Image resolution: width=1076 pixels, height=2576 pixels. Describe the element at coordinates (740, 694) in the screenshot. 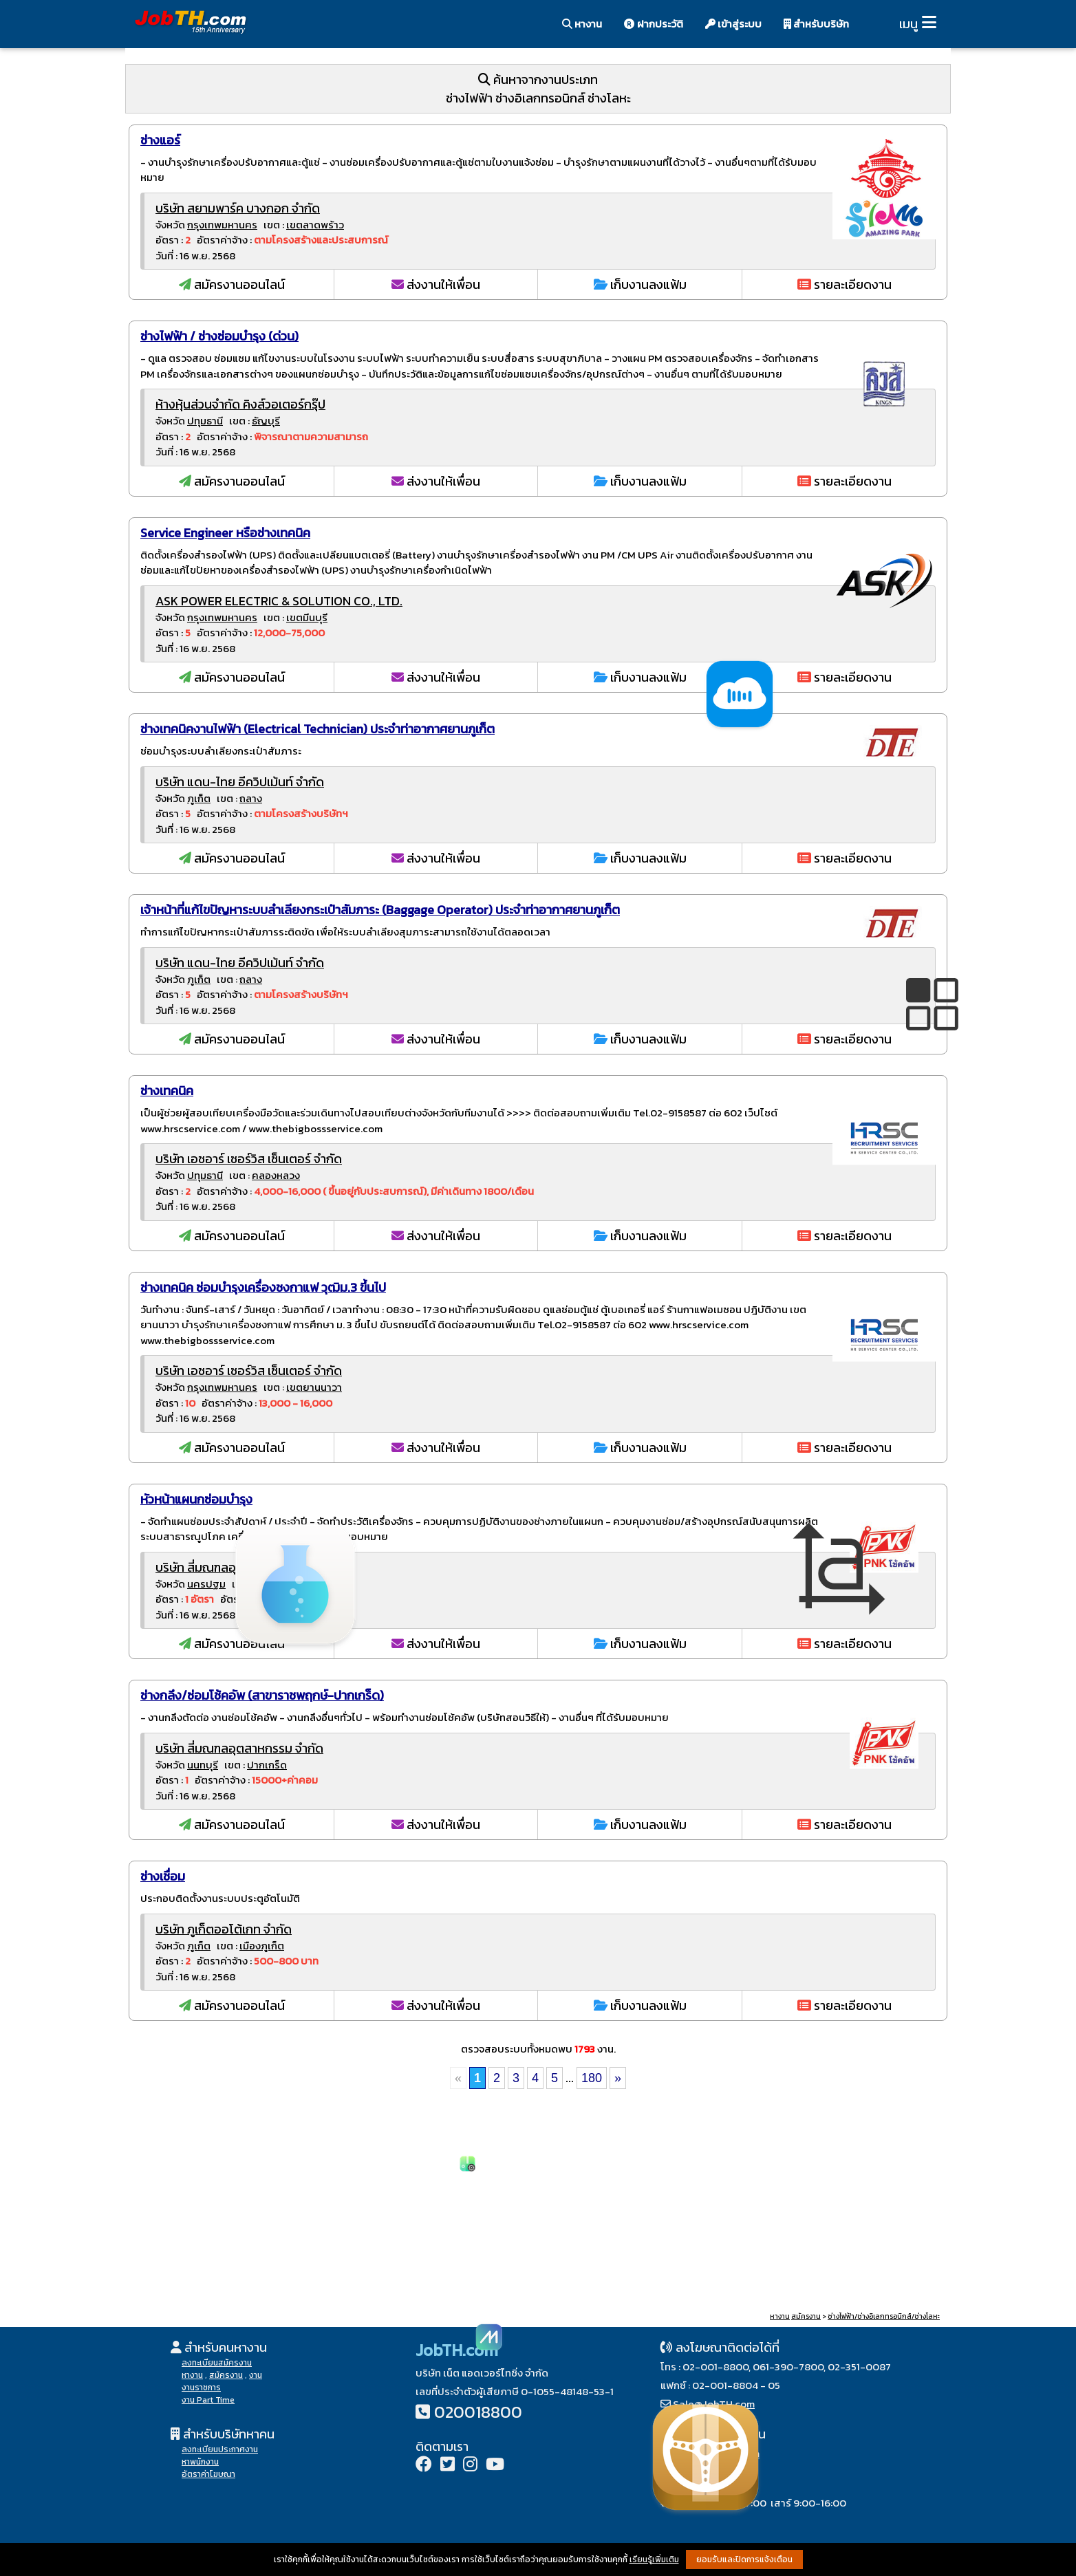

I see `open qcm cloud music streaming app` at that location.